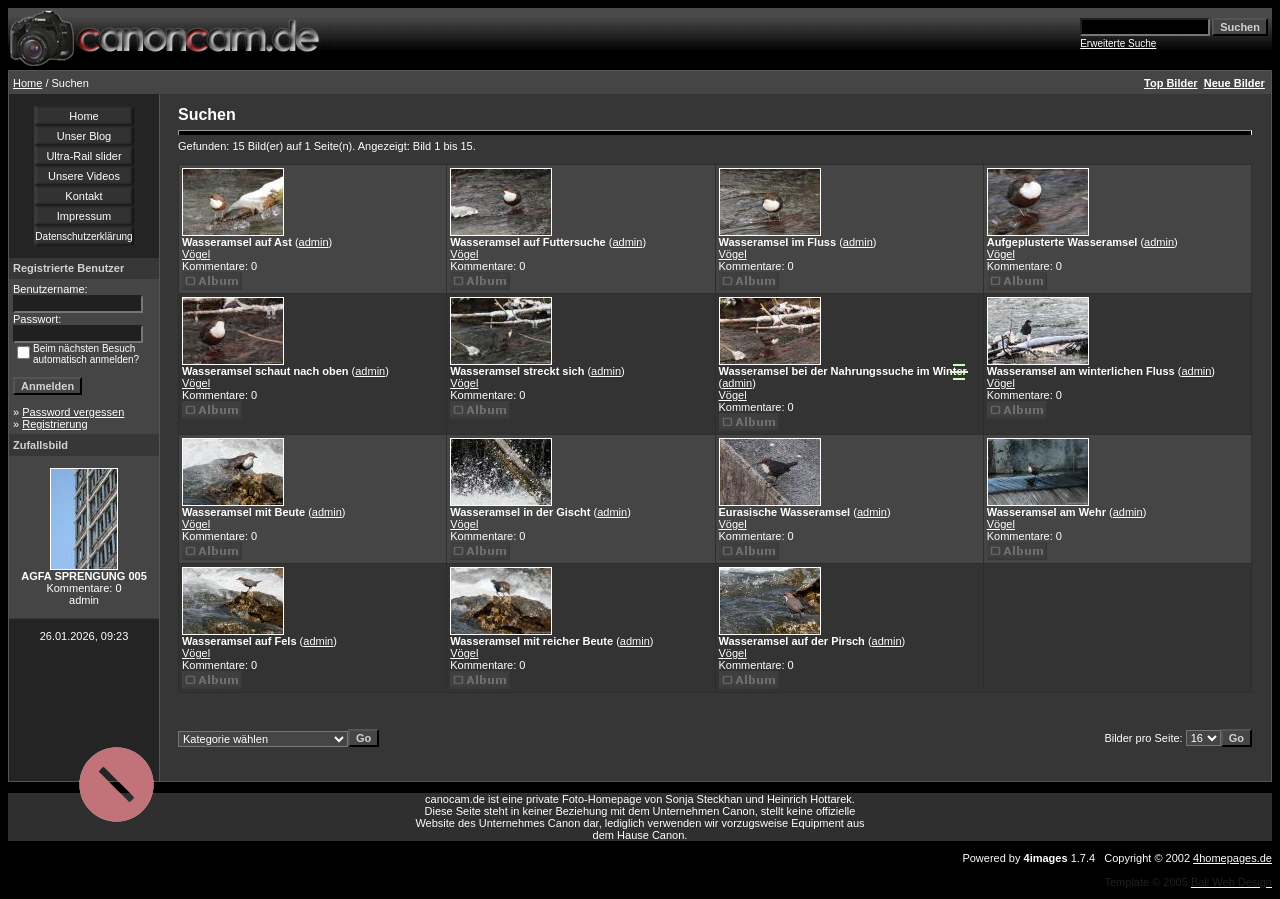 The width and height of the screenshot is (1280, 899). I want to click on indicates a forbidden or prohibited action, so click(116, 784).